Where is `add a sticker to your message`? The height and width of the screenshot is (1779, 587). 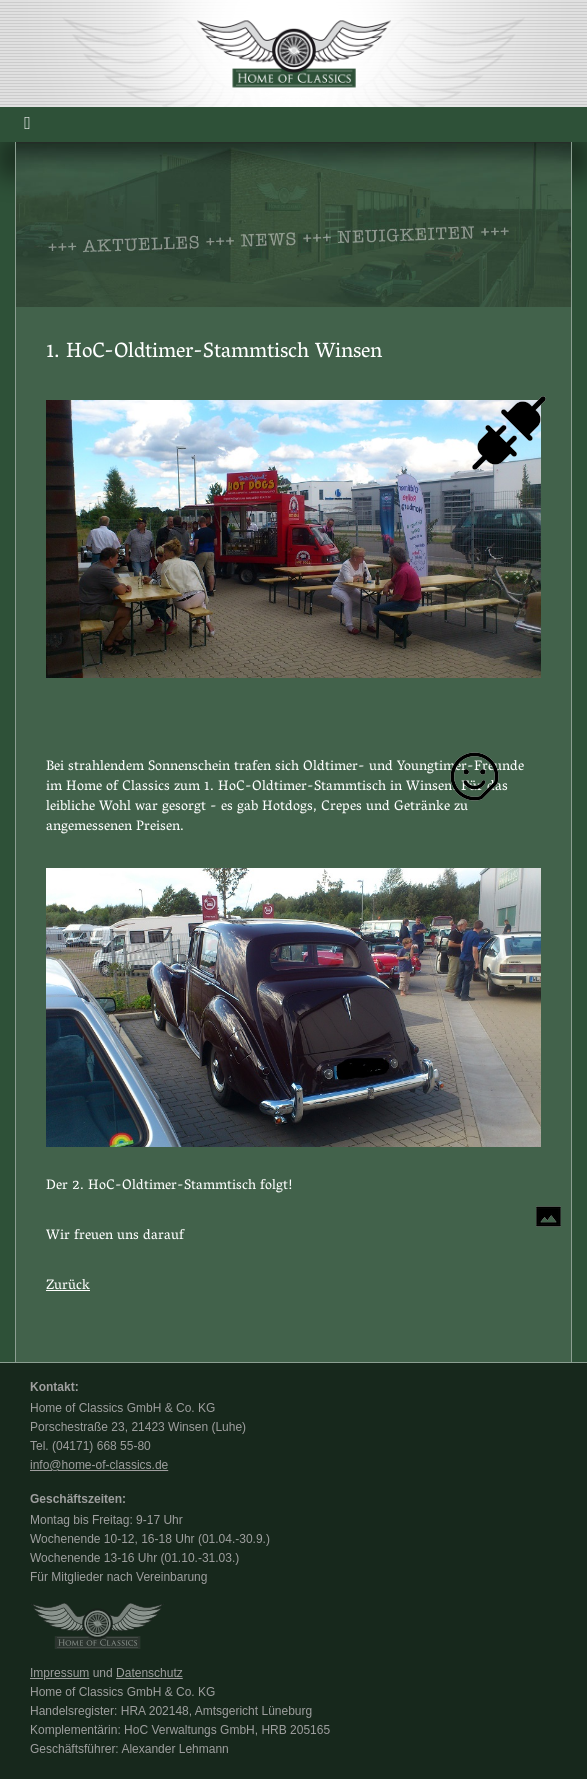
add a sticker to your message is located at coordinates (474, 776).